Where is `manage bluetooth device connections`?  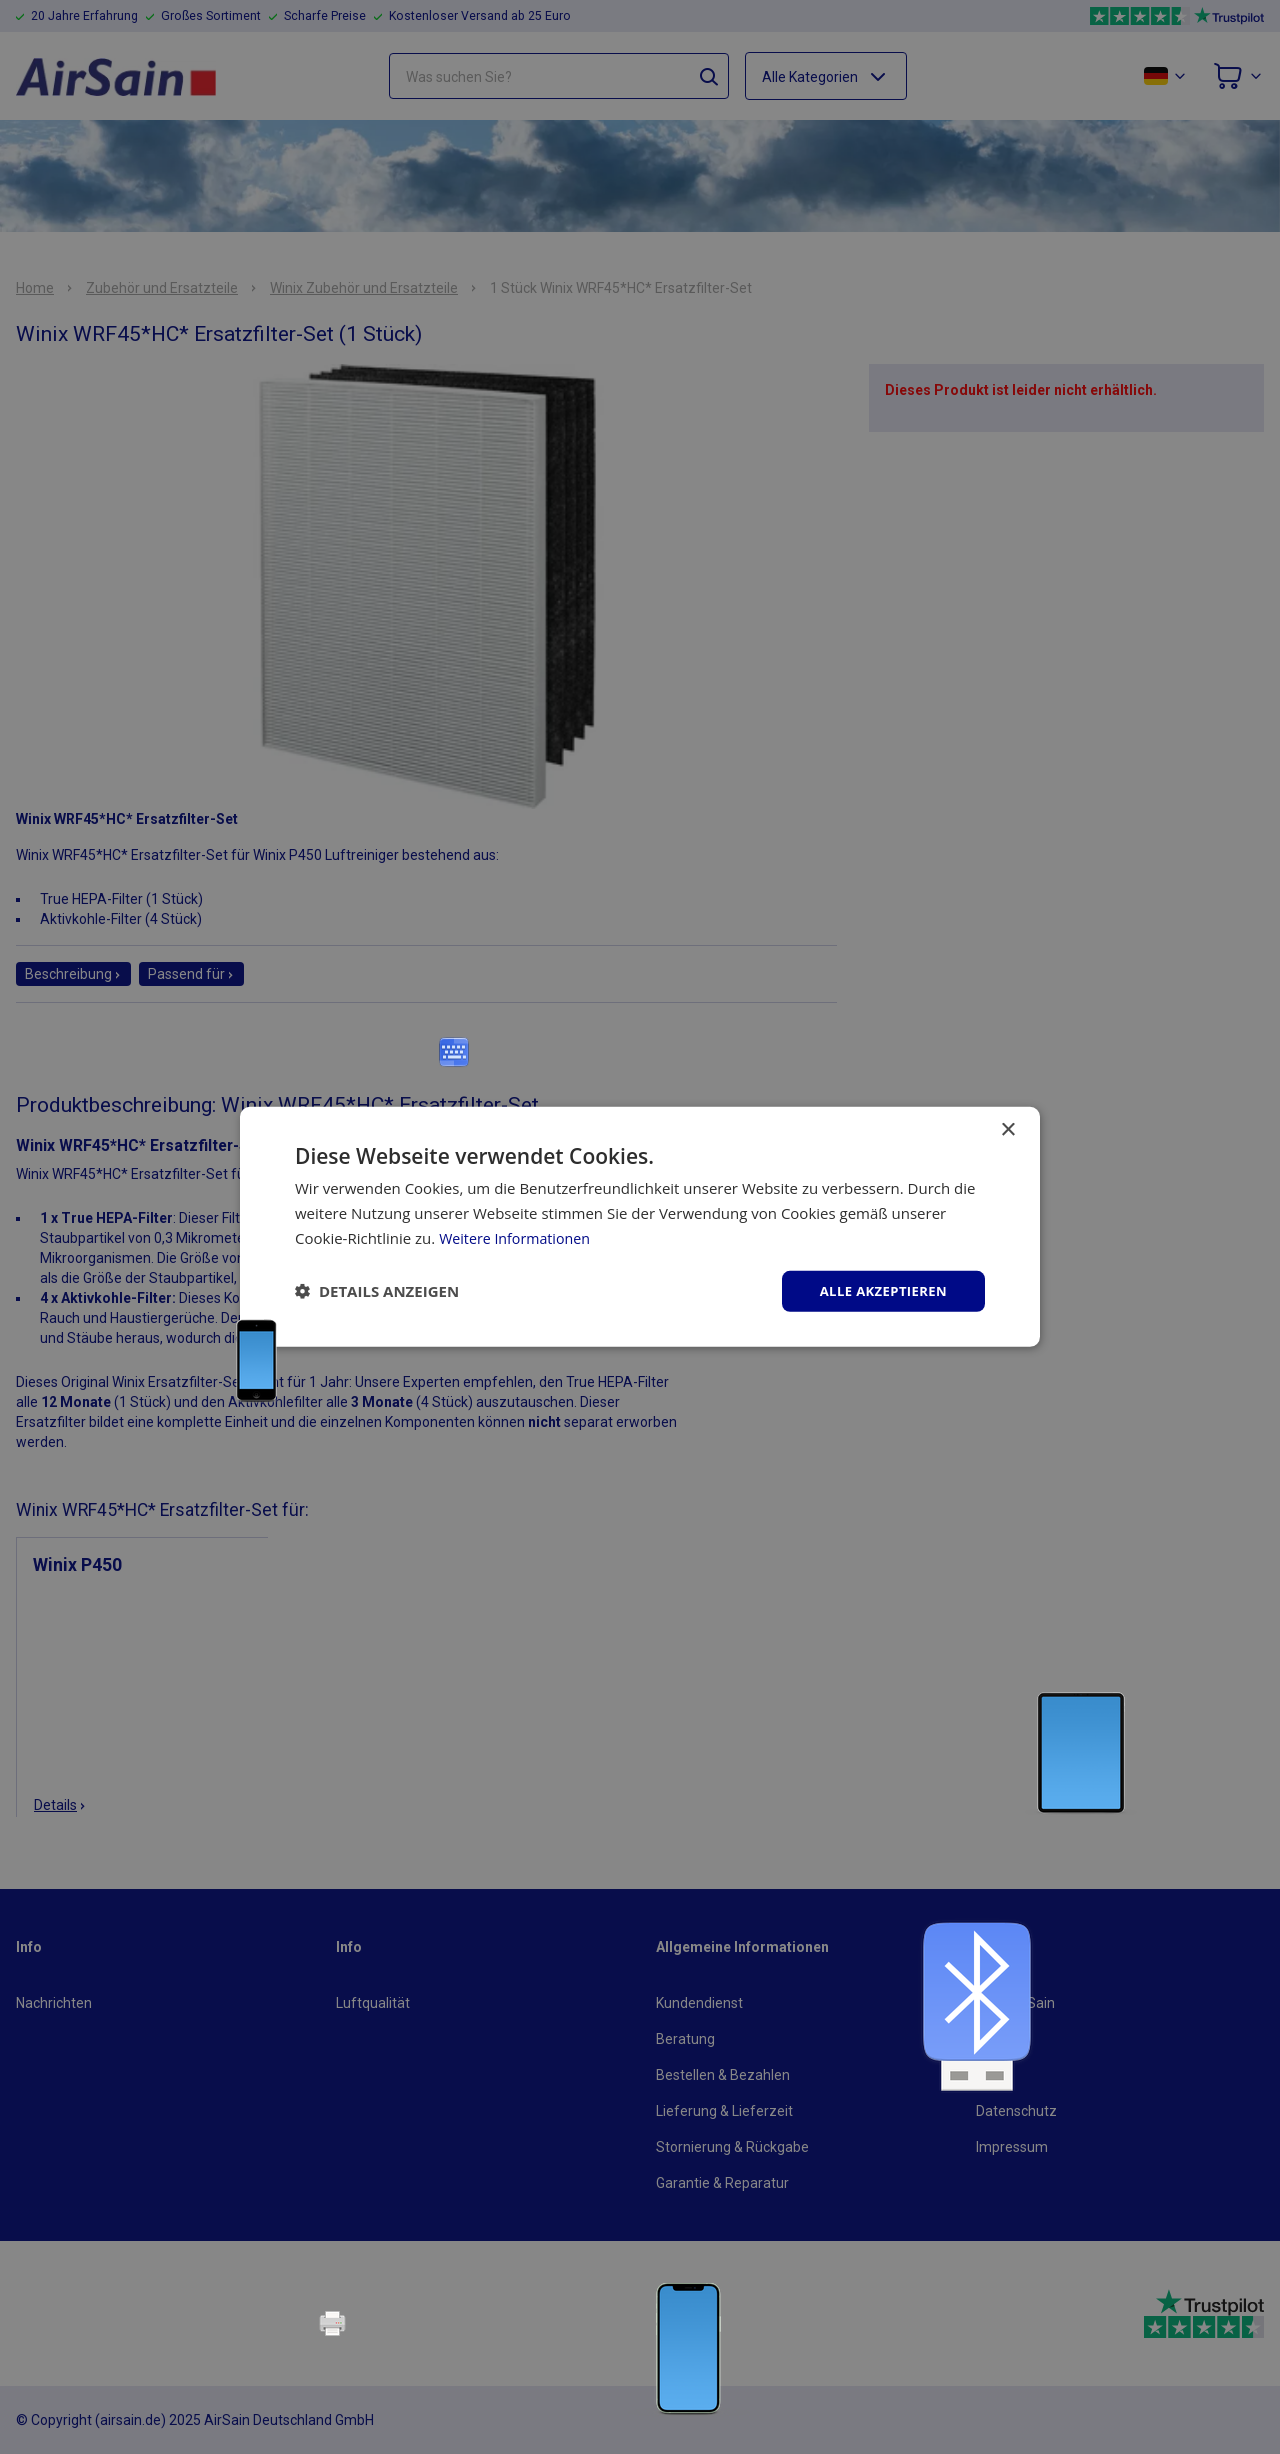
manage bluetooth device connections is located at coordinates (977, 2006).